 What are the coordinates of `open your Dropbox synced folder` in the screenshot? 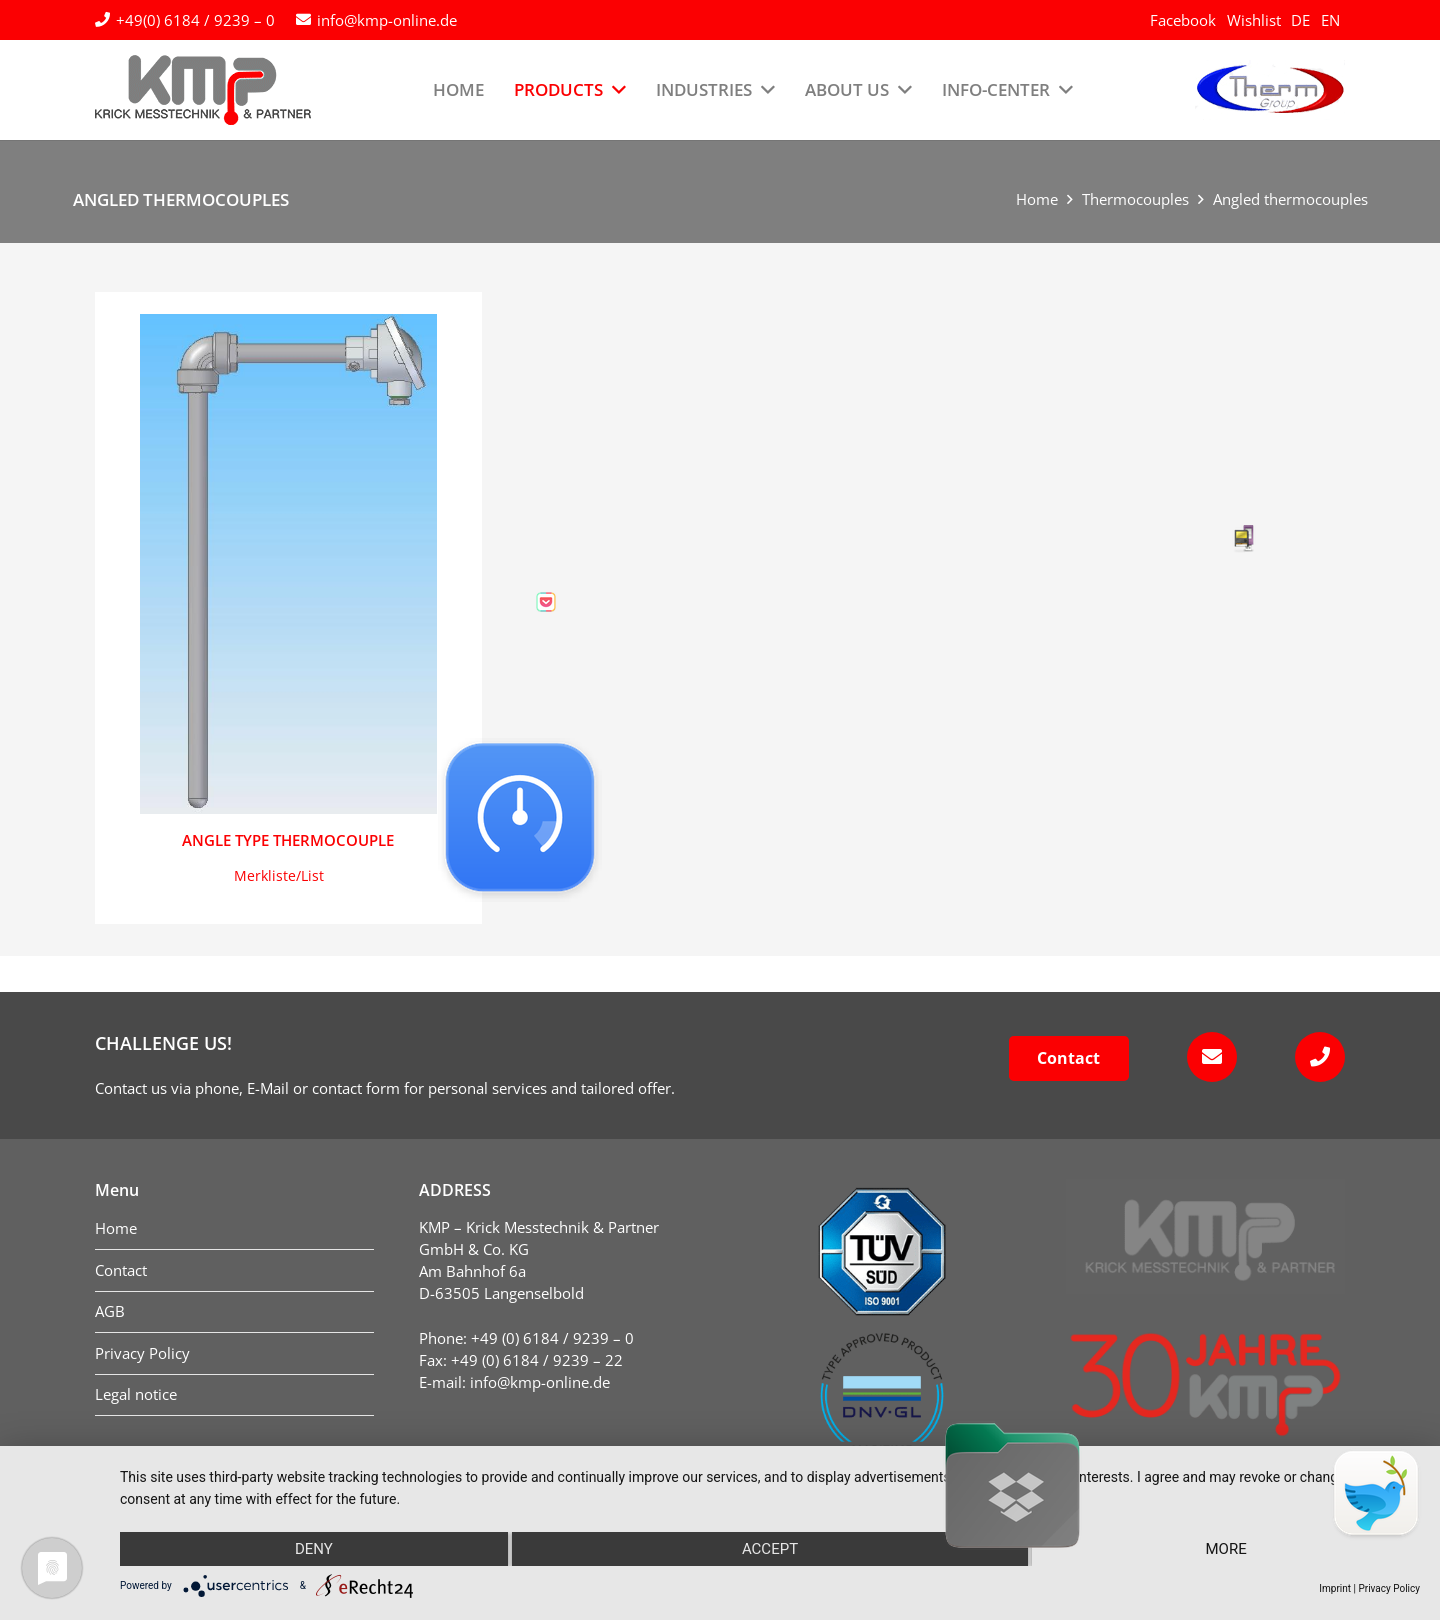 It's located at (1012, 1485).